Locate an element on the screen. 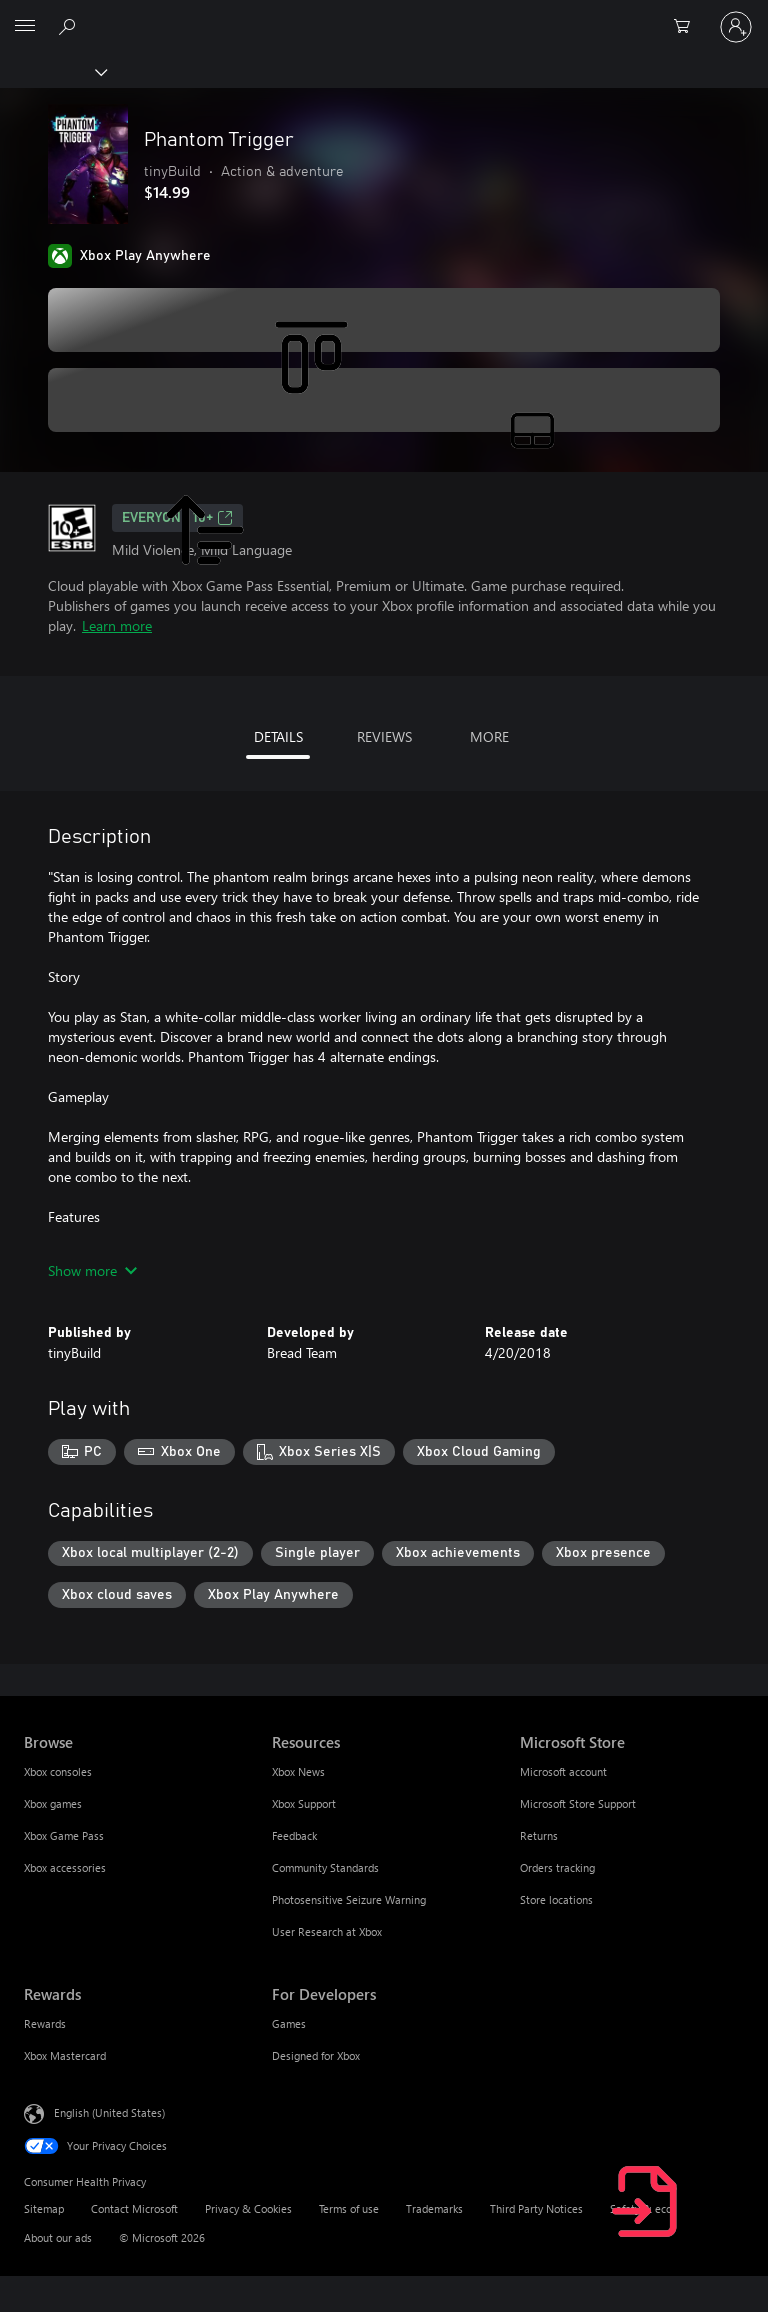 This screenshot has width=768, height=2312. sort items in ascending order is located at coordinates (205, 530).